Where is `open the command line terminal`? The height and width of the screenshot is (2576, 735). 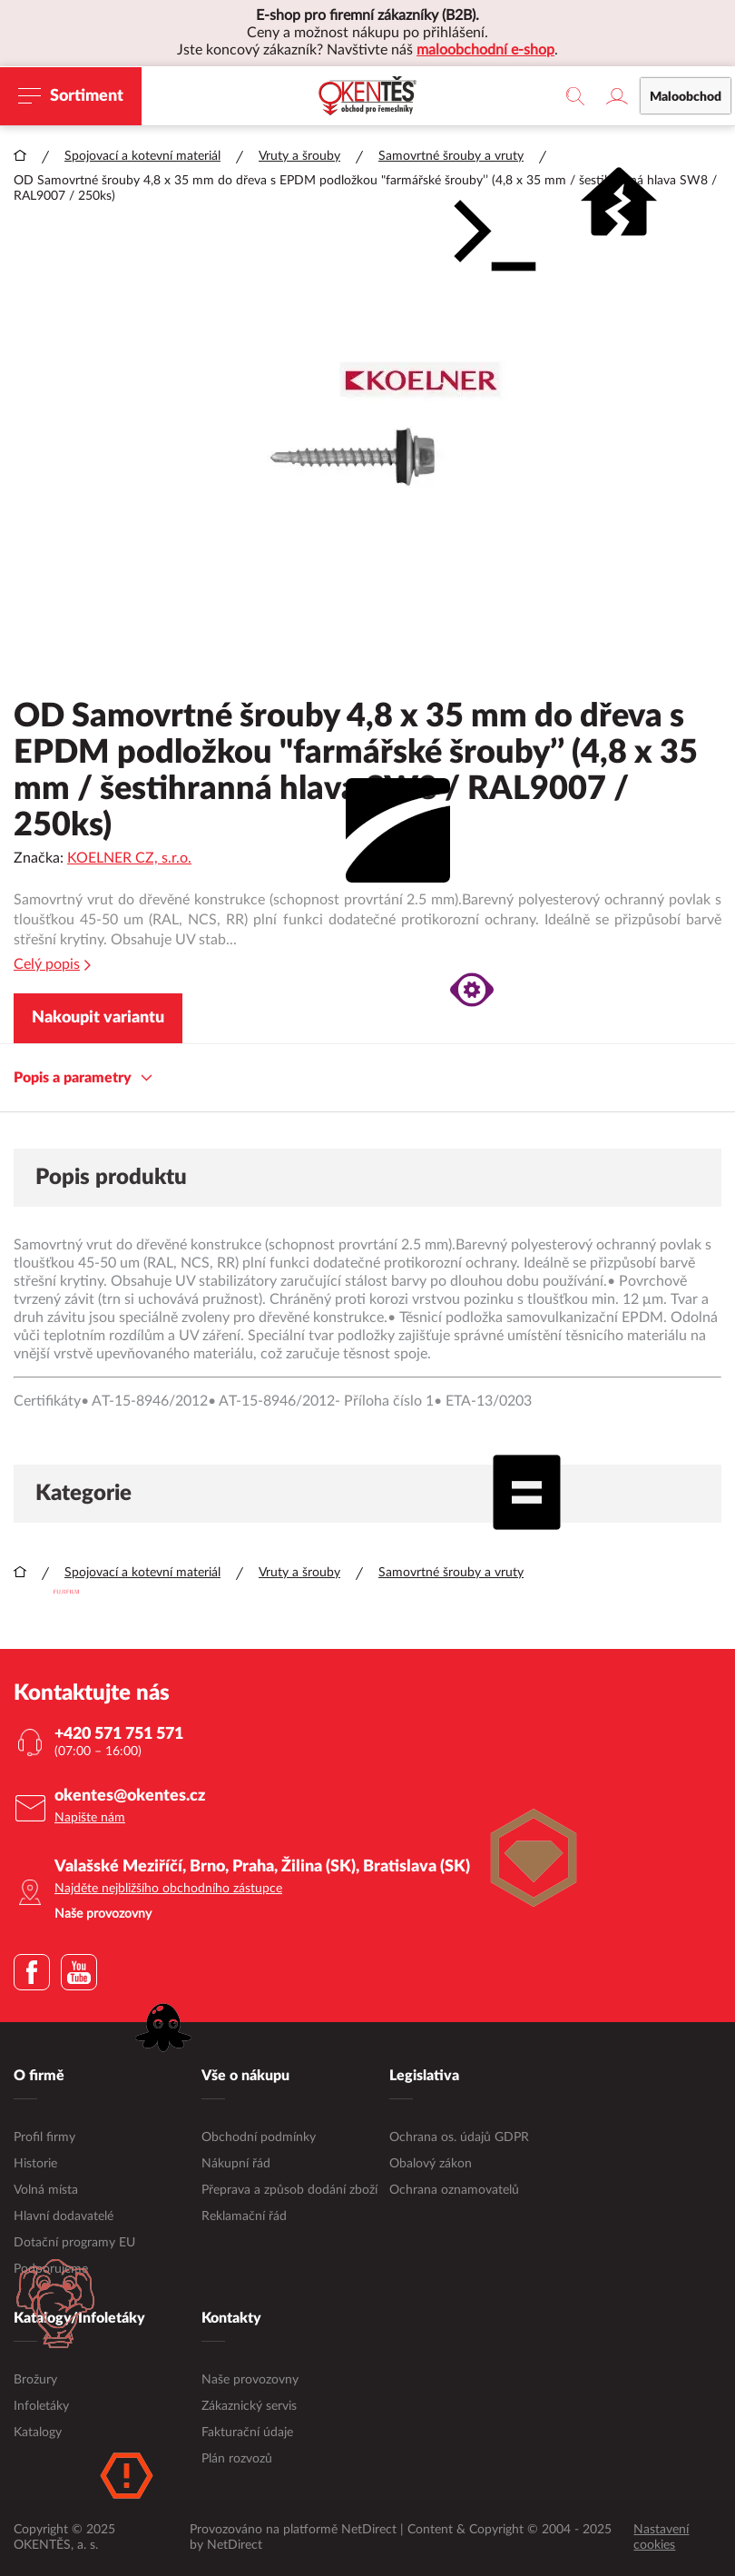
open the command line terminal is located at coordinates (495, 231).